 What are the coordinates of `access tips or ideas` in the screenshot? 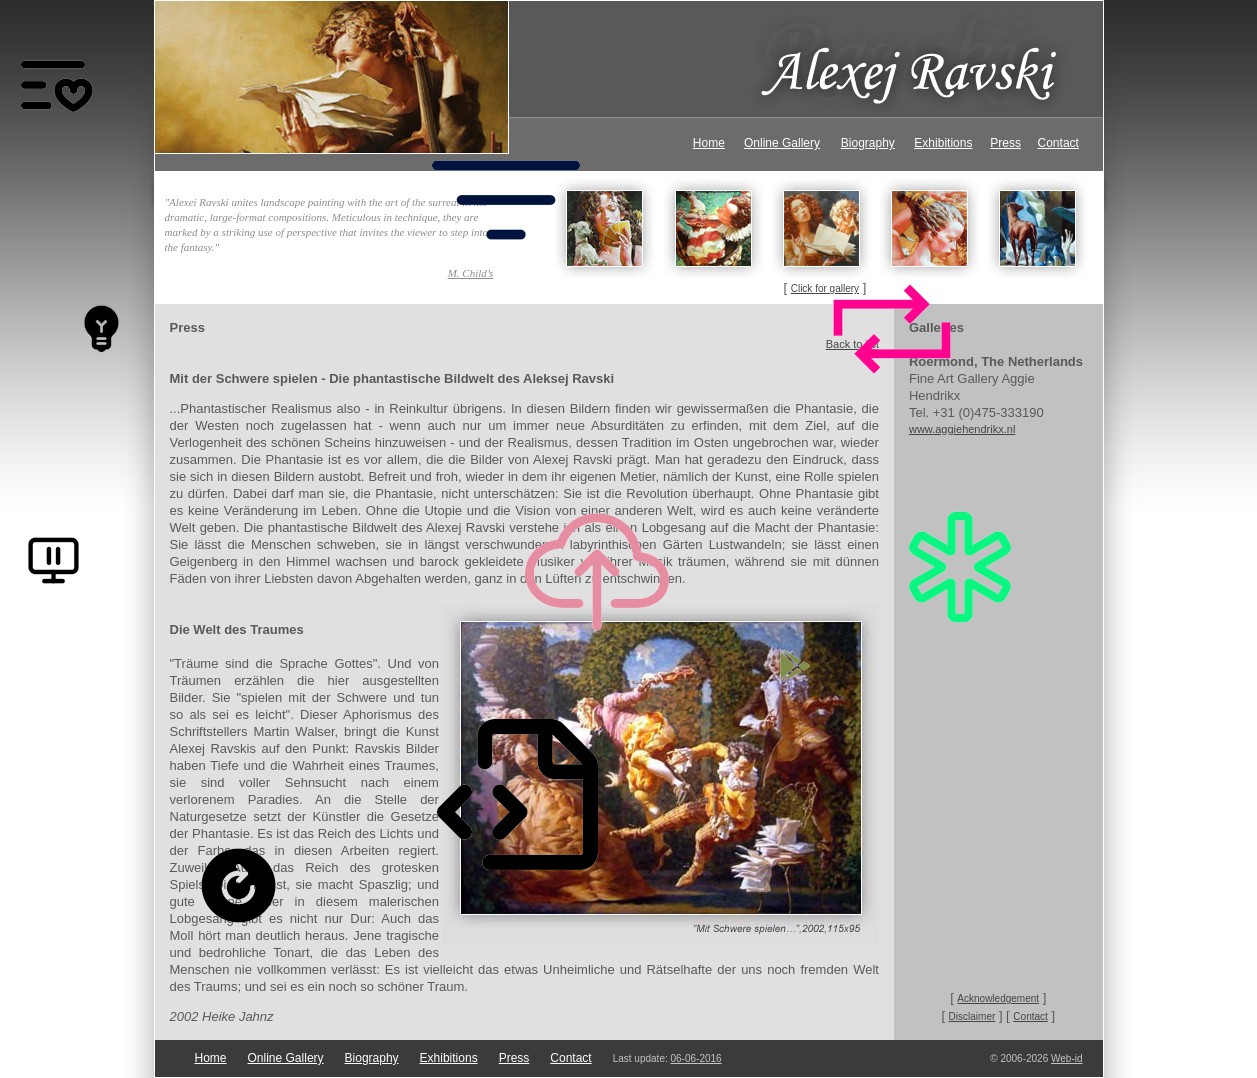 It's located at (101, 327).